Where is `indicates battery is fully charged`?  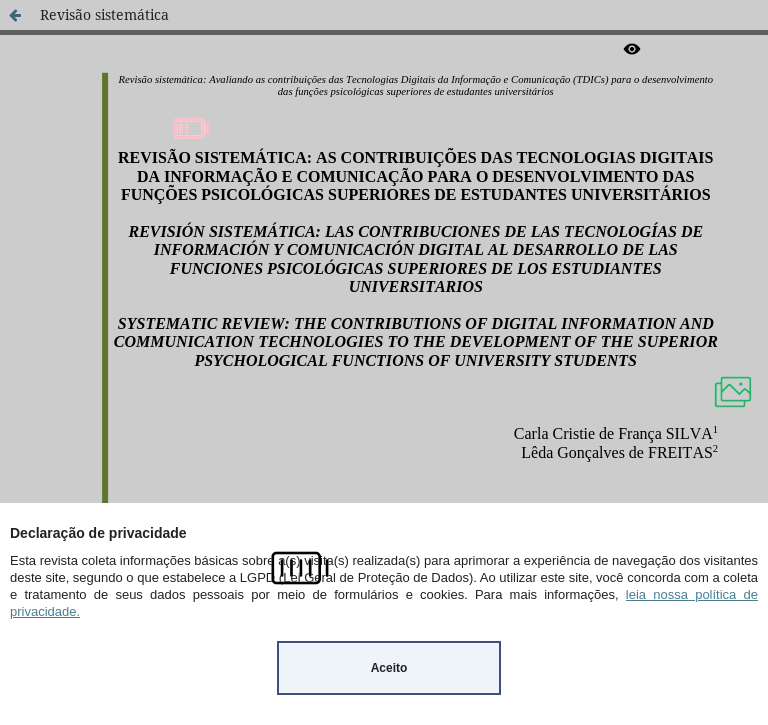 indicates battery is fully charged is located at coordinates (299, 568).